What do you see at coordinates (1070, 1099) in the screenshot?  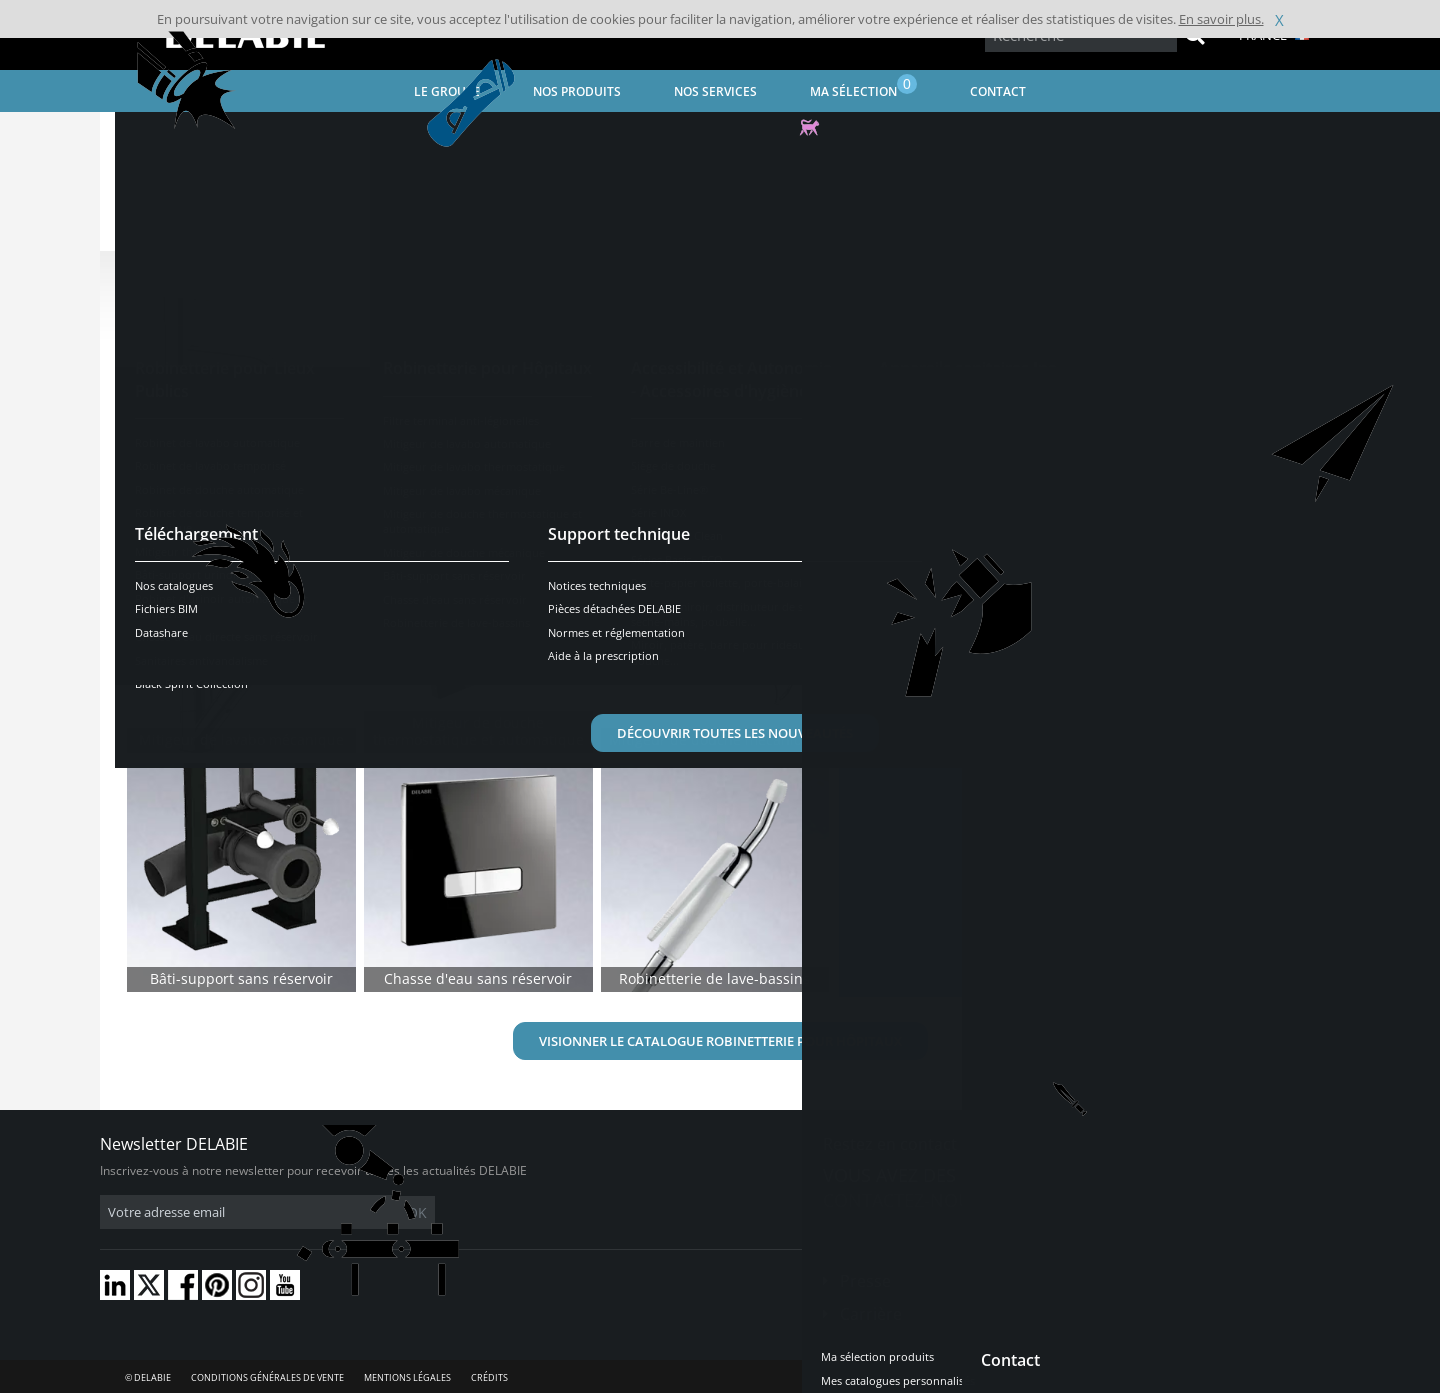 I see `equip a knife or melee weapon` at bounding box center [1070, 1099].